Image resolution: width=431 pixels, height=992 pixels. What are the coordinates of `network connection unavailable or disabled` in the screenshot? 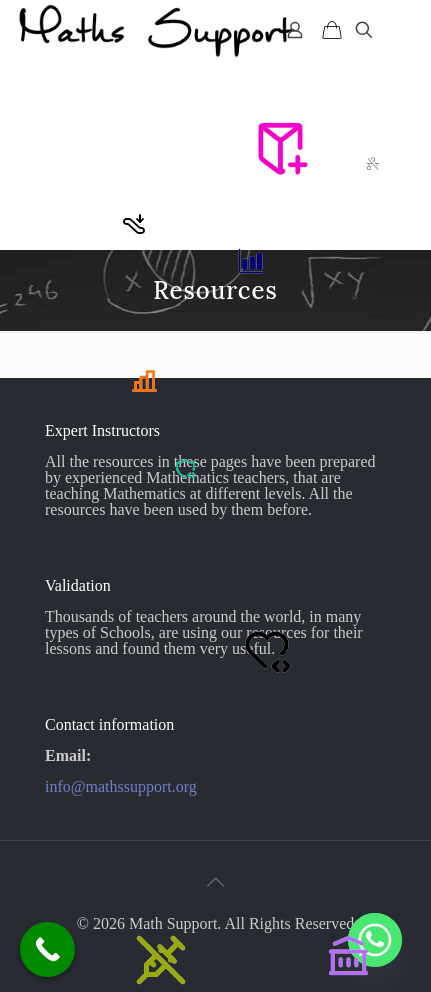 It's located at (373, 164).